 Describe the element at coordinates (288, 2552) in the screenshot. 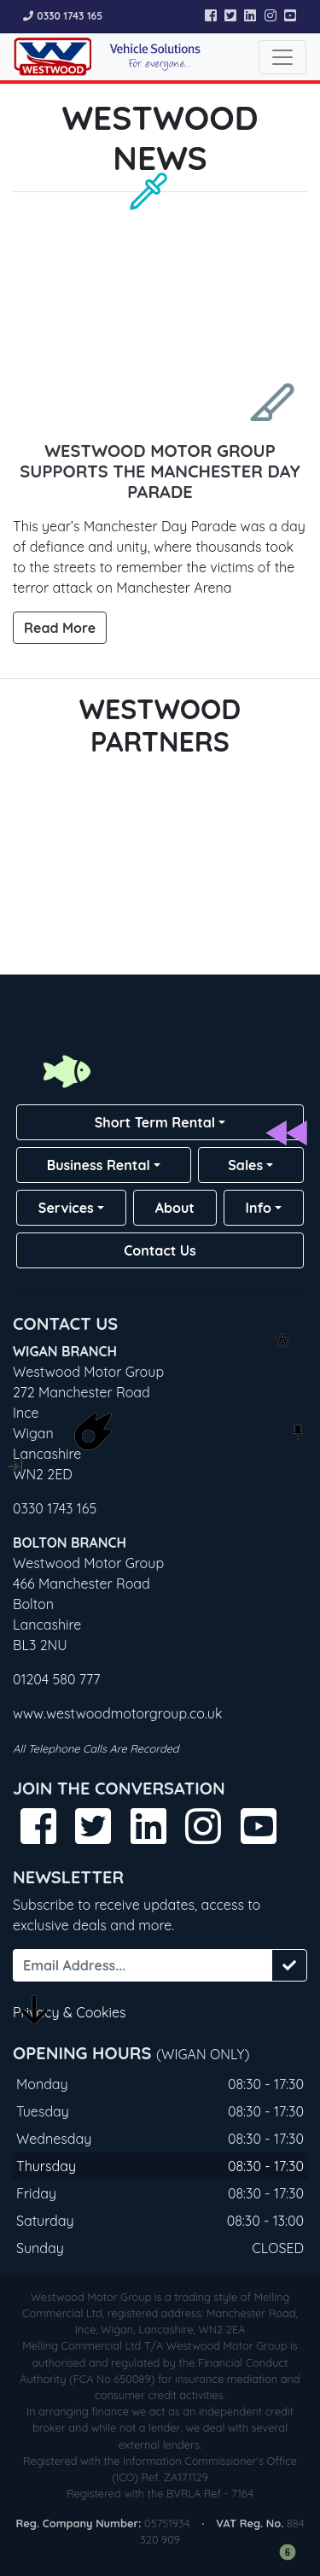

I see `indicates step 6 in a numbered process` at that location.